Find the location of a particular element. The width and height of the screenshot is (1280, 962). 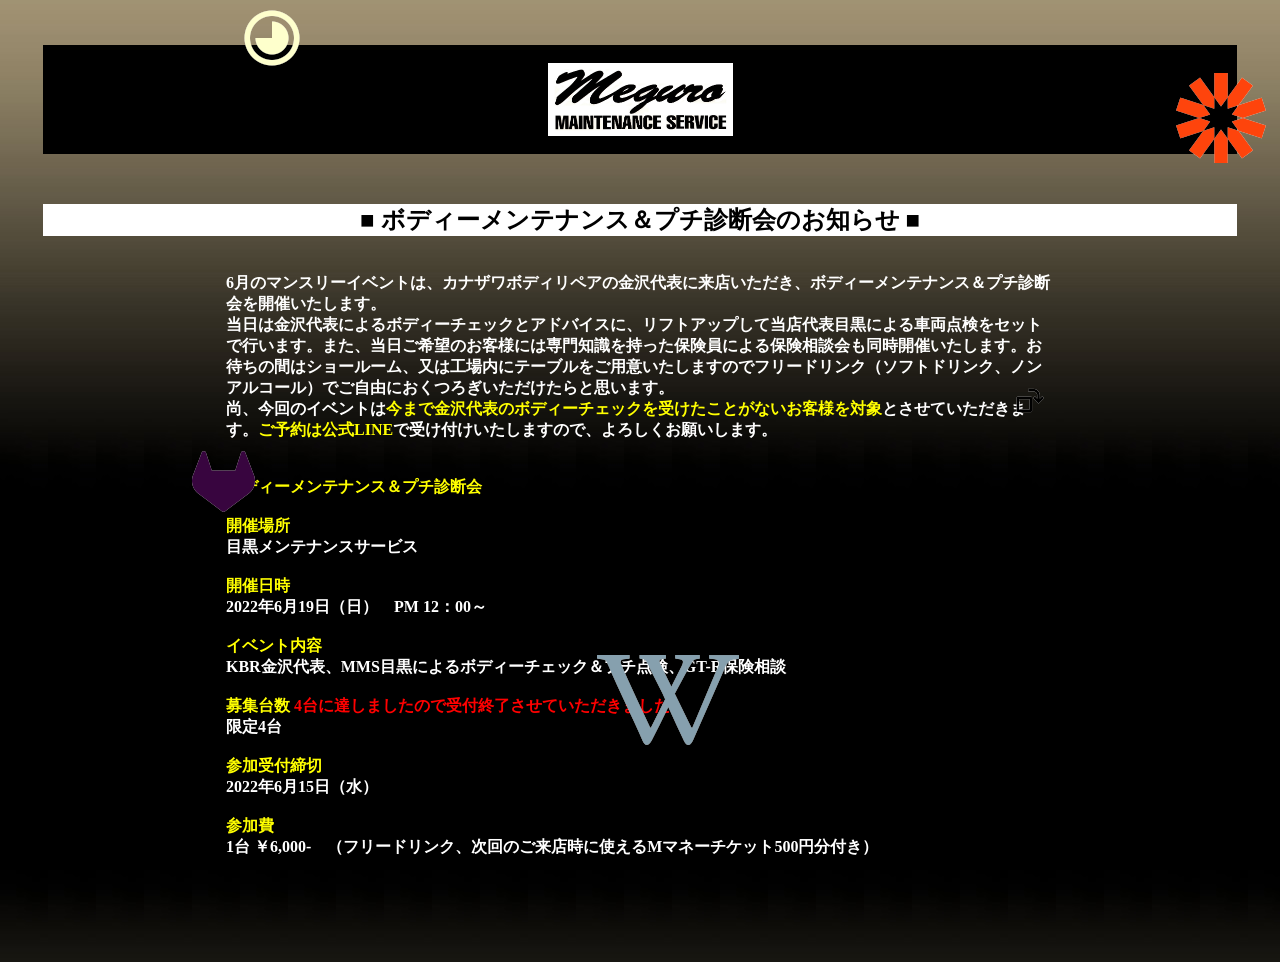

open GitLab repository is located at coordinates (223, 481).